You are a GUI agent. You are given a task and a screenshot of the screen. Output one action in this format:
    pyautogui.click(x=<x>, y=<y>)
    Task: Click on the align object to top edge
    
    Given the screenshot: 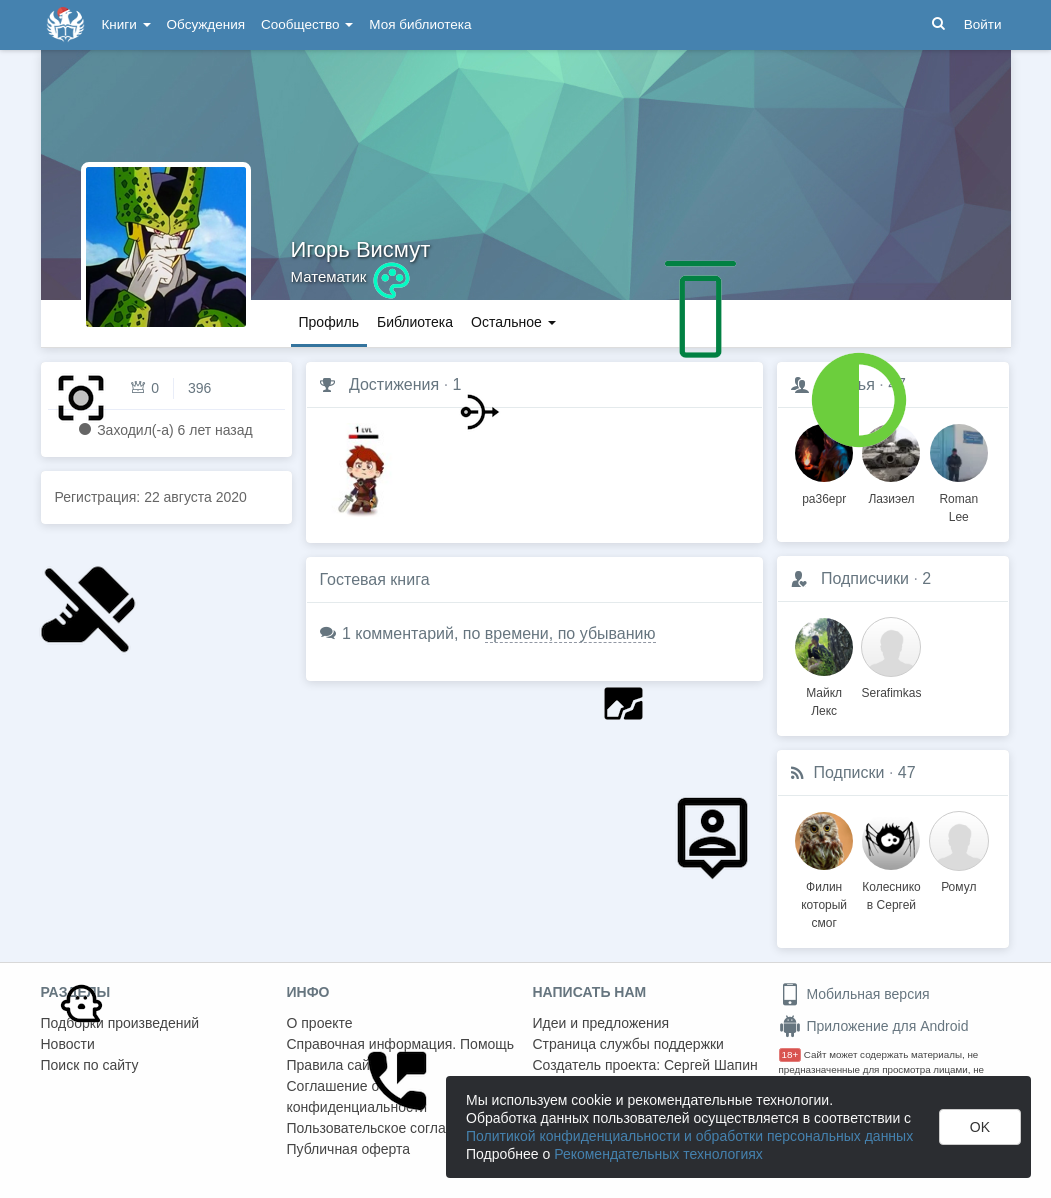 What is the action you would take?
    pyautogui.click(x=700, y=307)
    